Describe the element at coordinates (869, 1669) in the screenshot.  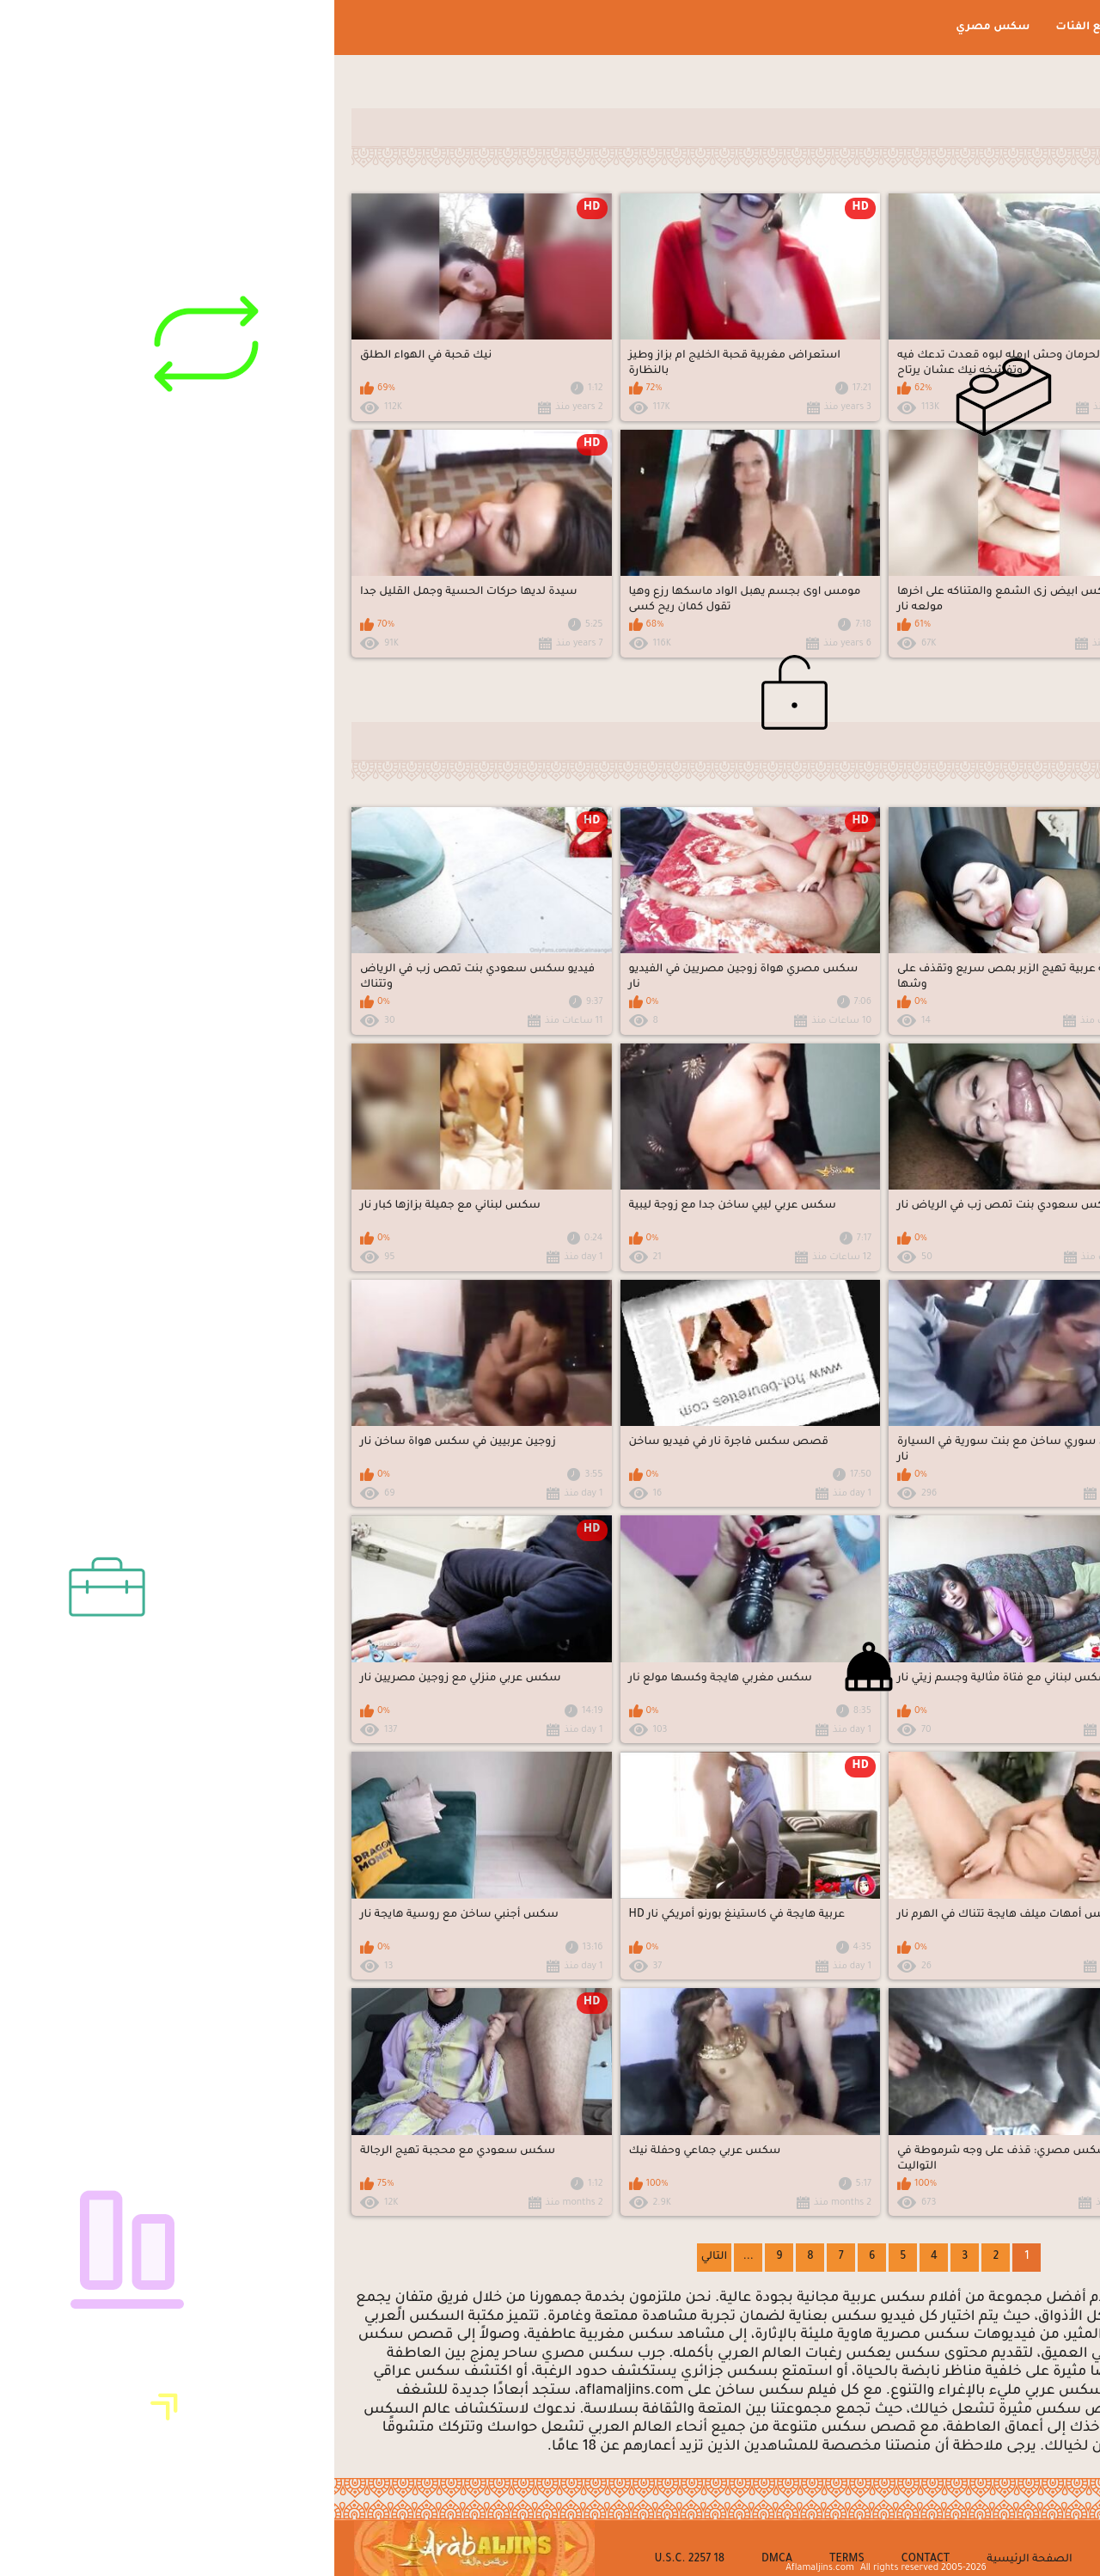
I see `select winter or cold weather clothing category` at that location.